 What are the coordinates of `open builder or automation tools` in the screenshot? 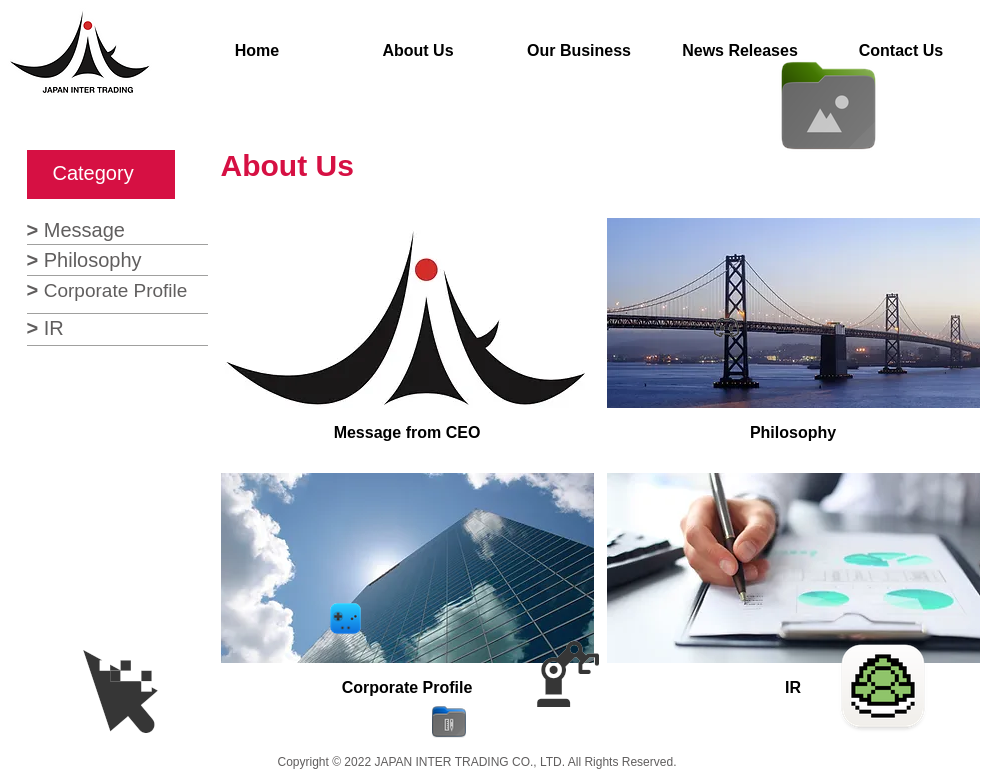 It's located at (566, 674).